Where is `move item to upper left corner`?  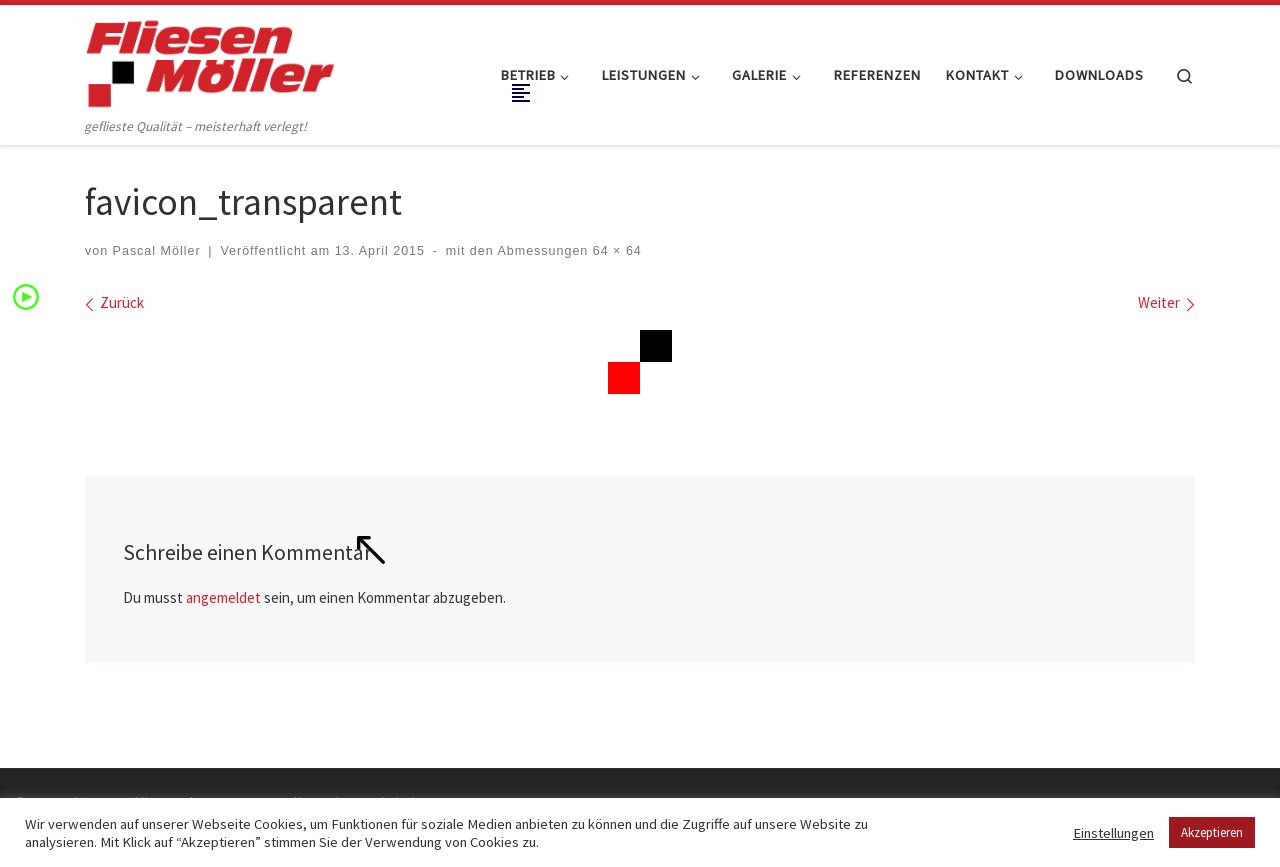
move item to upper left corner is located at coordinates (371, 550).